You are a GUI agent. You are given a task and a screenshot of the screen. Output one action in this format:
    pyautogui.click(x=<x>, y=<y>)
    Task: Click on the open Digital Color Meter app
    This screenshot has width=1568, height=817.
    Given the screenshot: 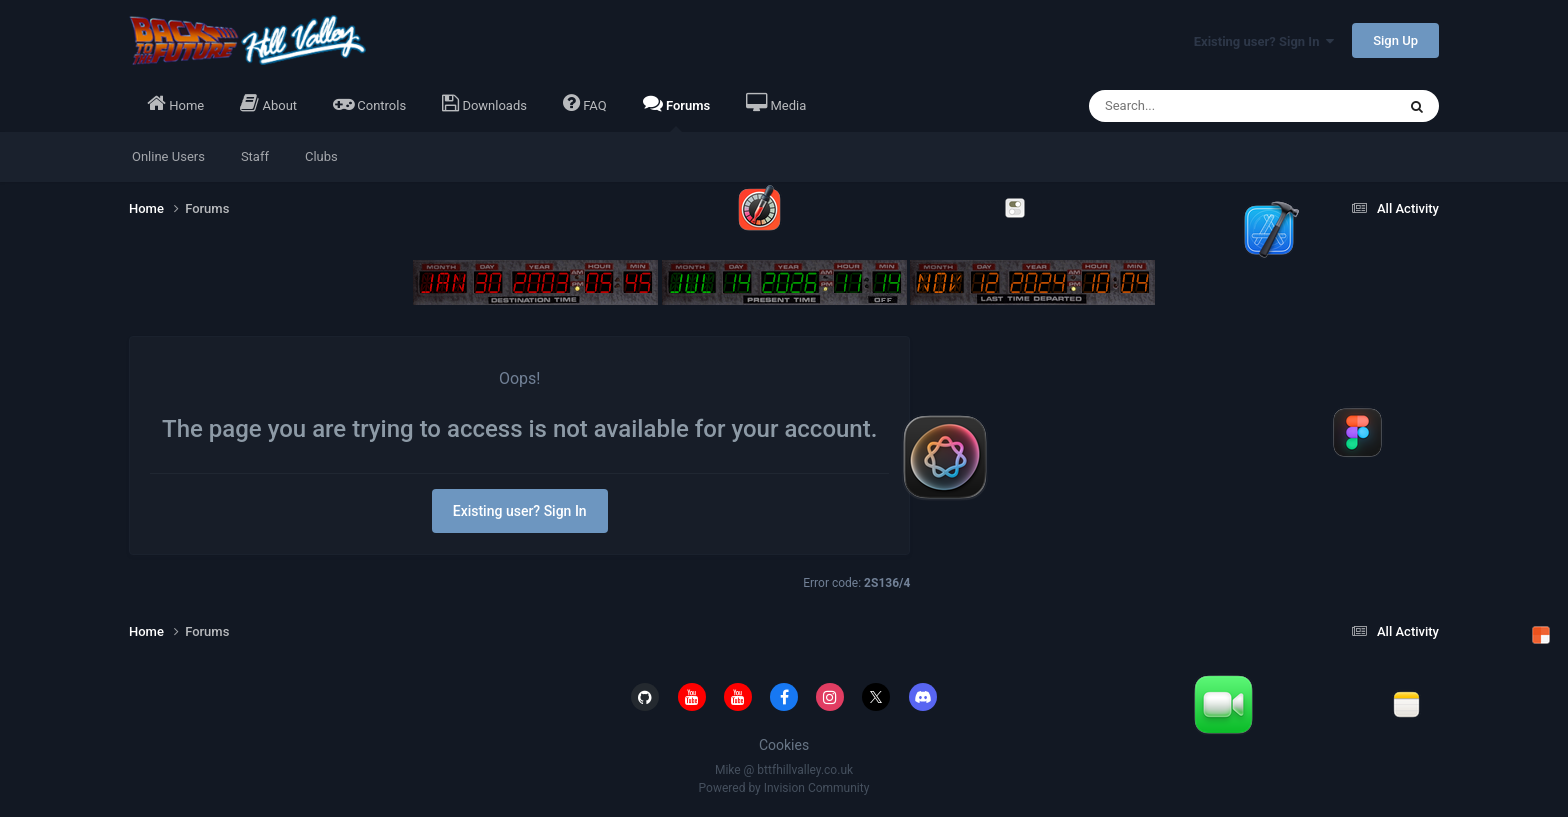 What is the action you would take?
    pyautogui.click(x=759, y=209)
    